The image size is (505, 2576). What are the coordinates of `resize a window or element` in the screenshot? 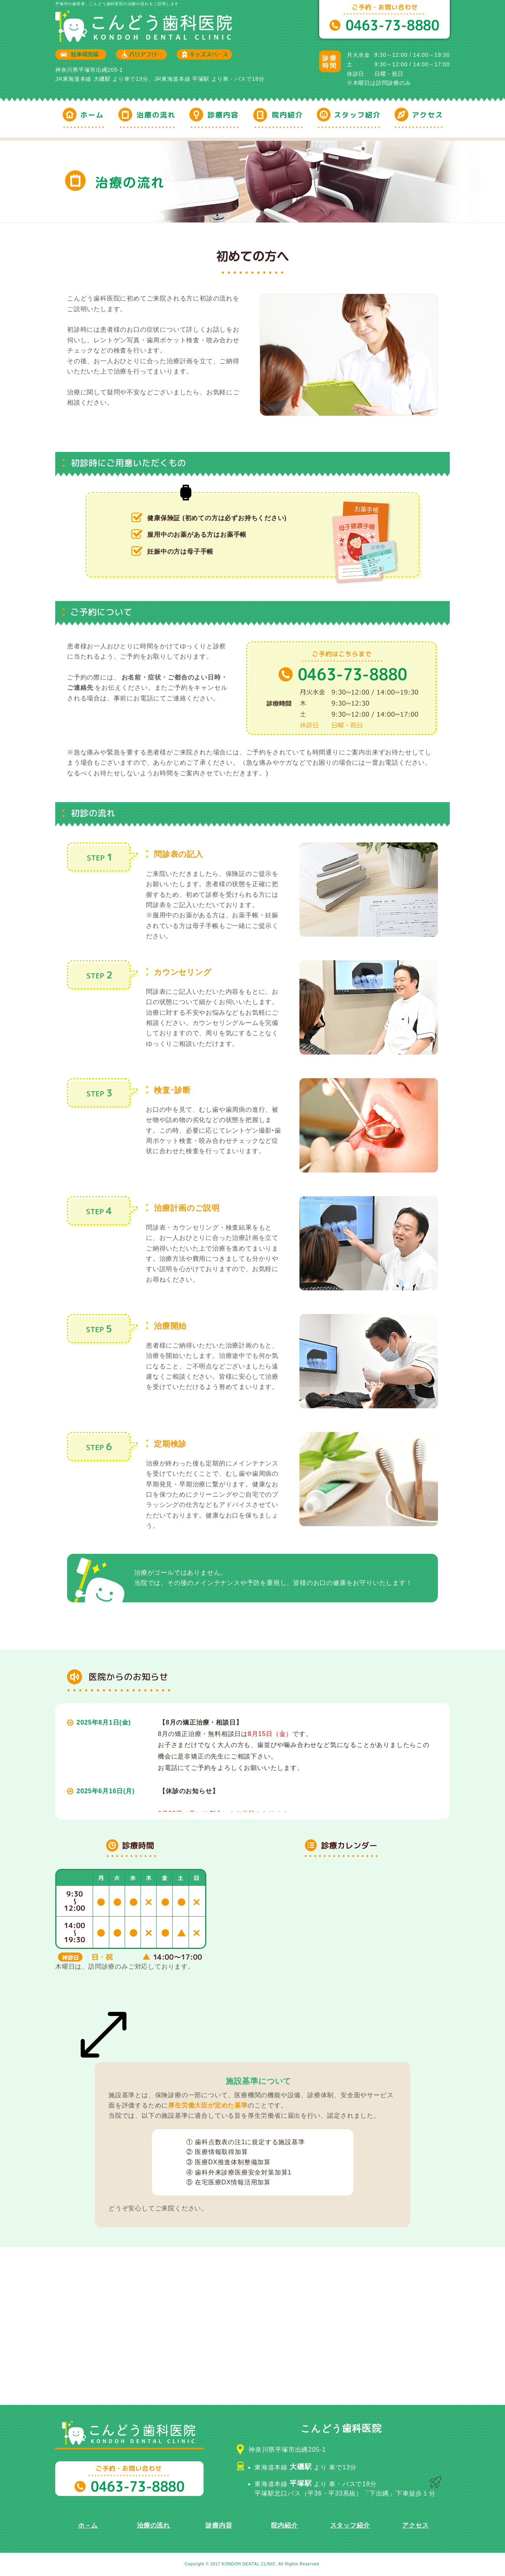 It's located at (103, 2035).